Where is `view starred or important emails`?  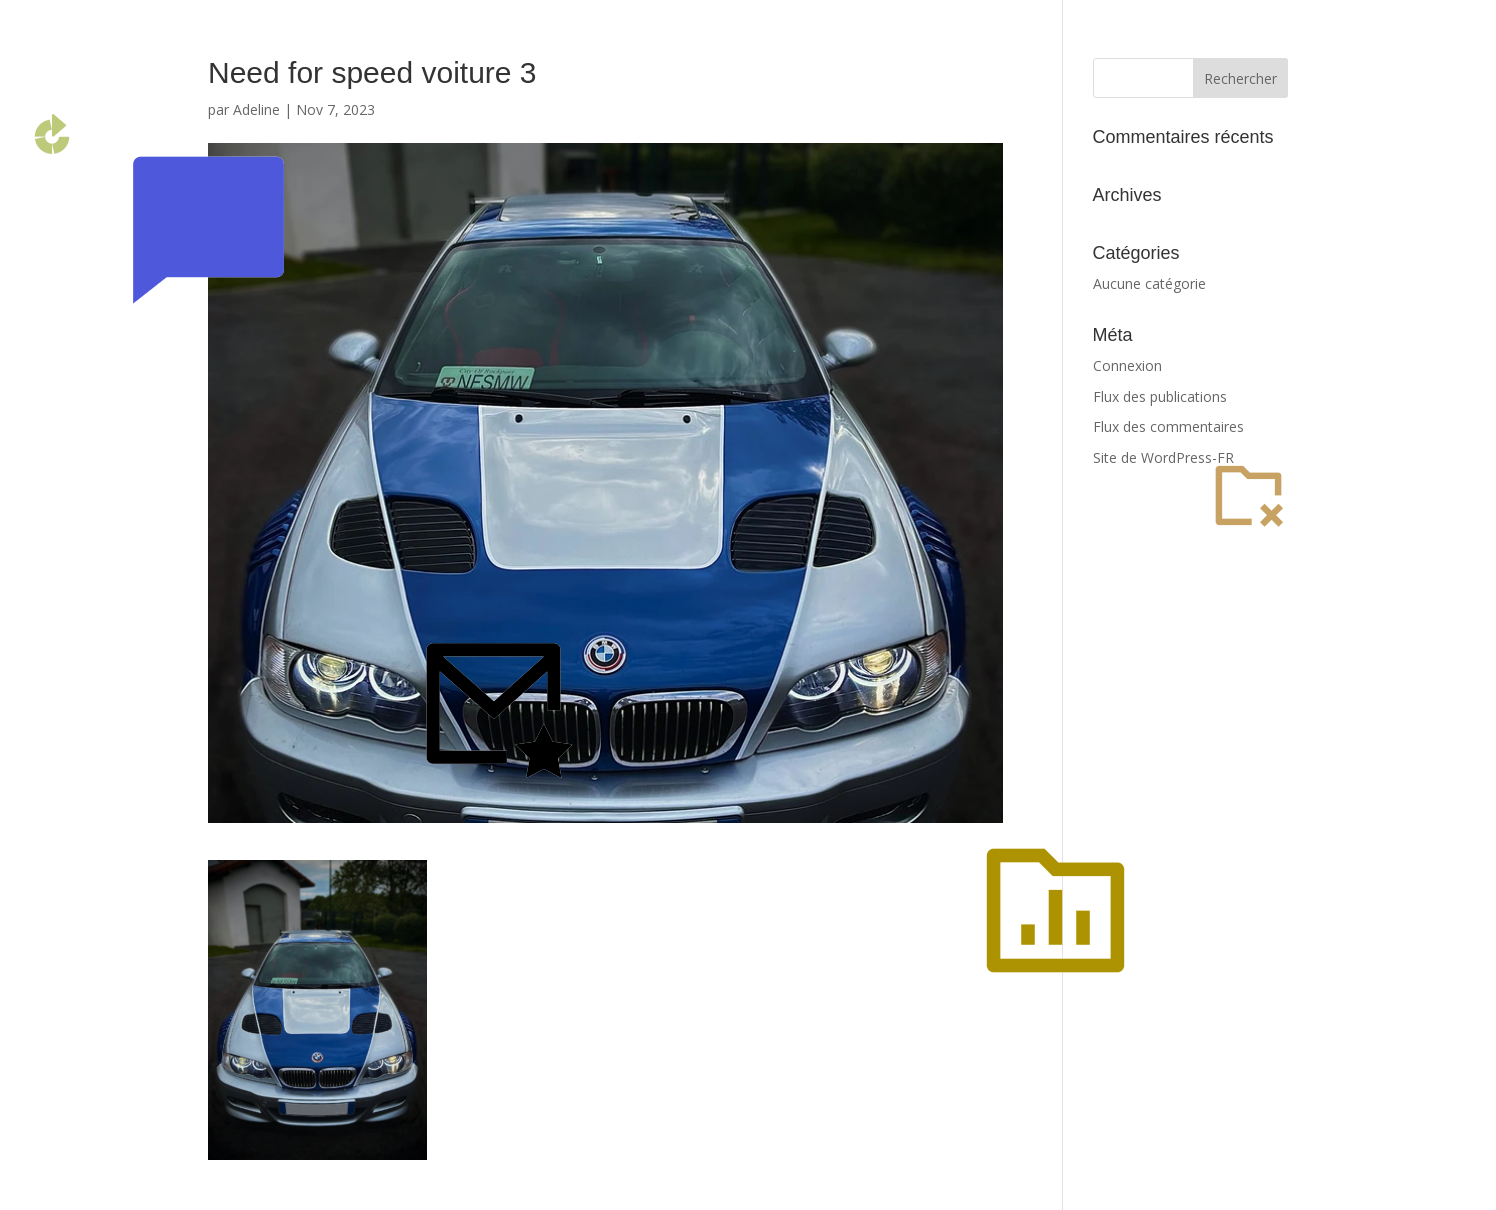
view starred or important emails is located at coordinates (493, 703).